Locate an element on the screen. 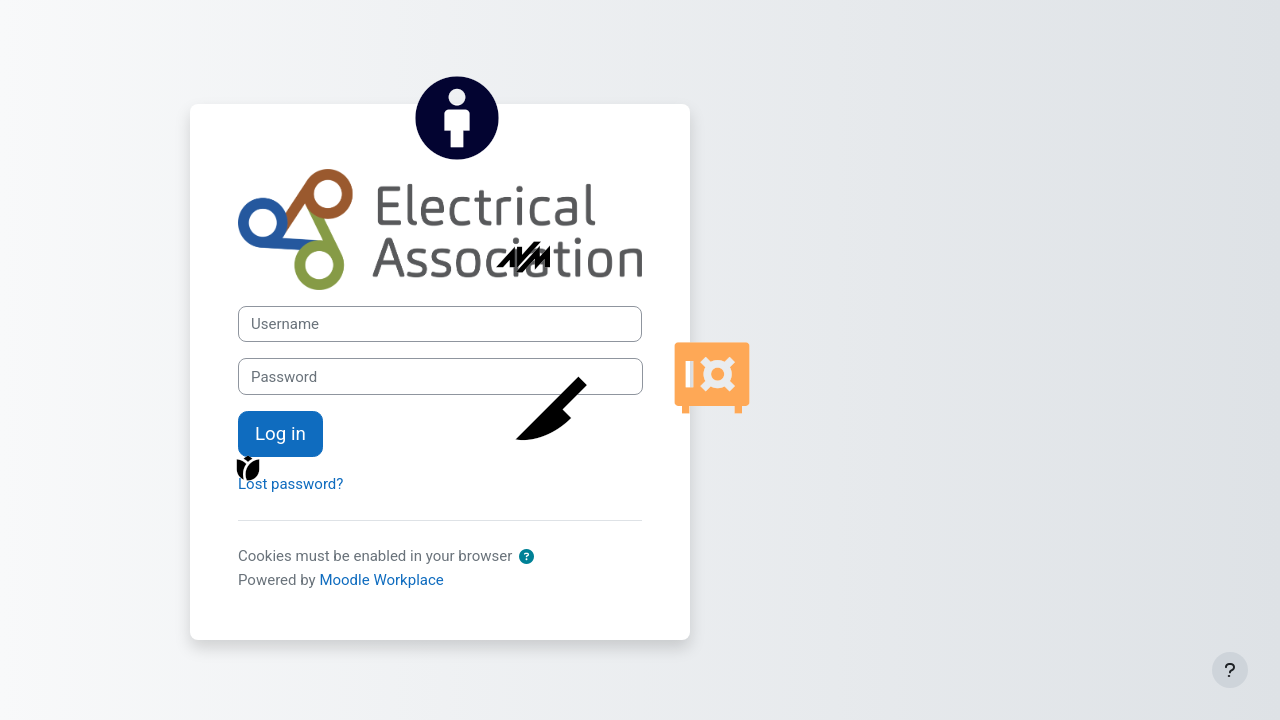 The height and width of the screenshot is (720, 1280). access nature or garden-related features is located at coordinates (248, 468).